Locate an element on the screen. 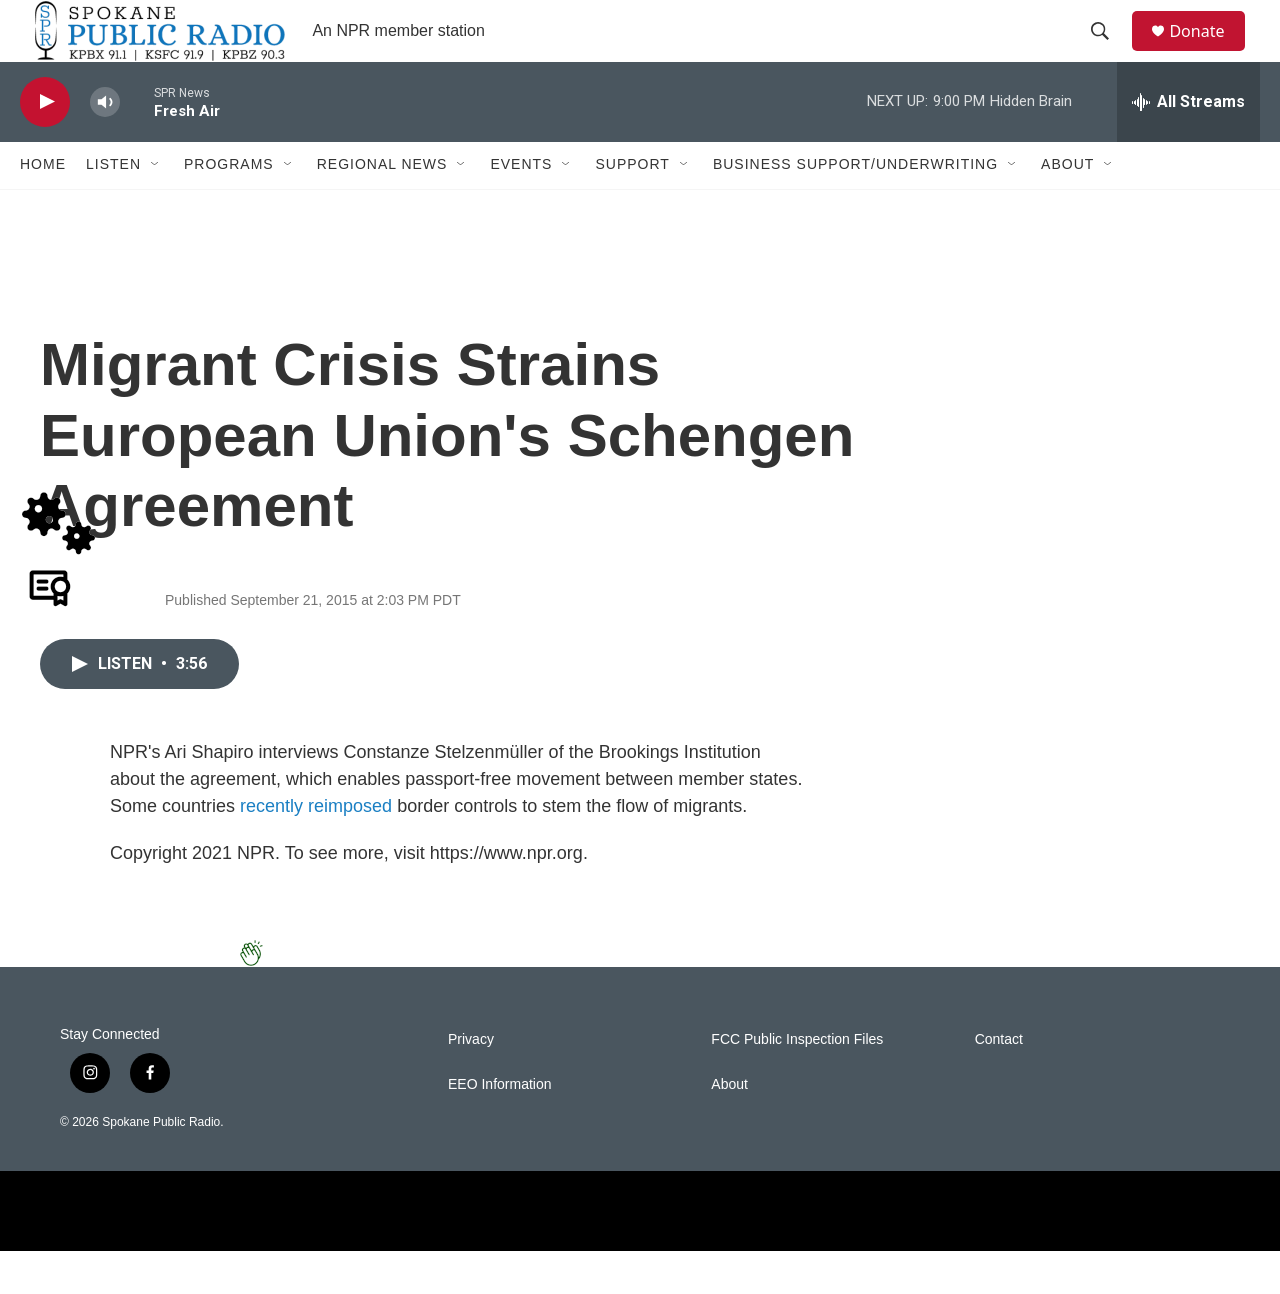 The height and width of the screenshot is (1294, 1280). view your certificates or credentials is located at coordinates (48, 586).